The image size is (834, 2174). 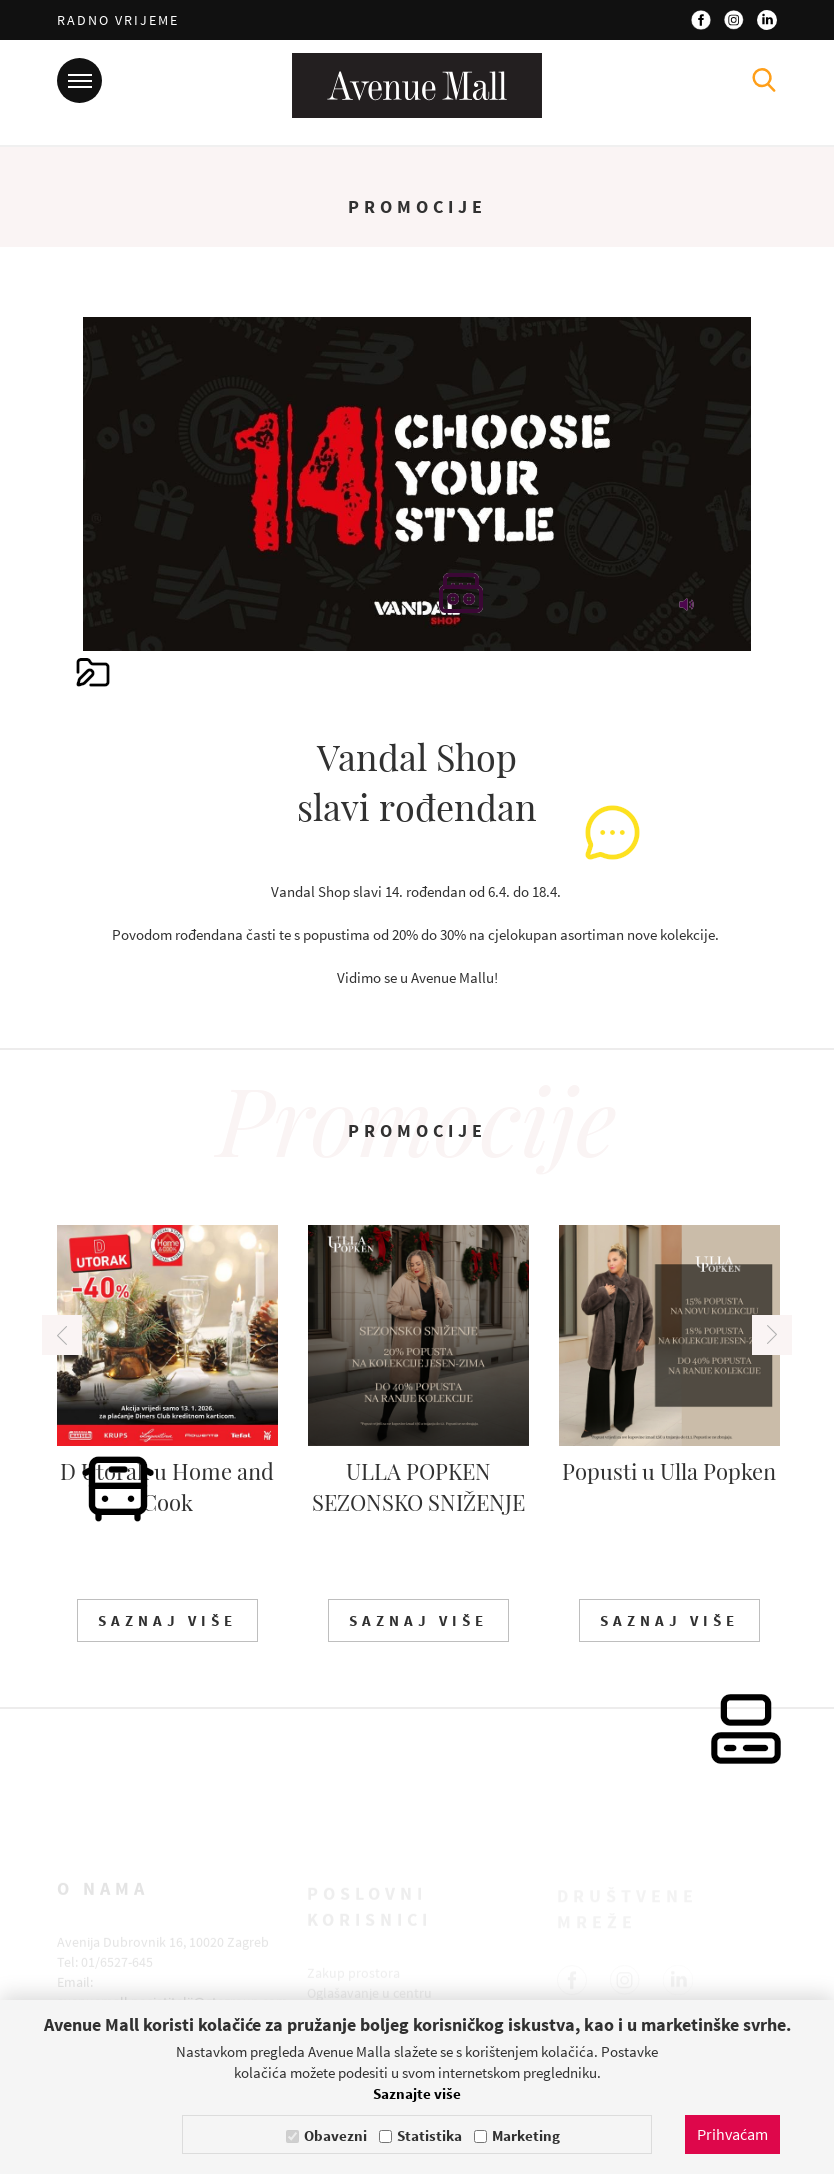 I want to click on adjust audio volume, so click(x=686, y=604).